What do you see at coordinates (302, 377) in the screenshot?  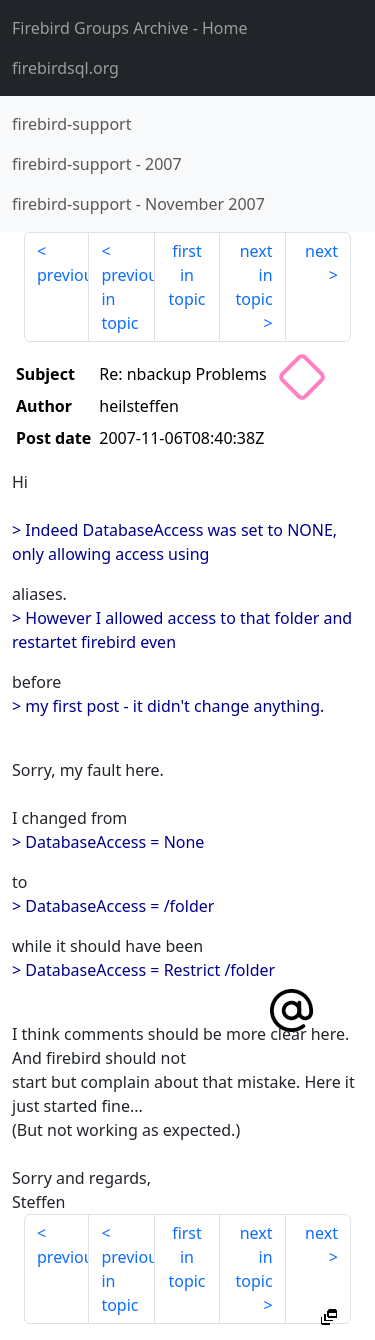 I see `indicates a diamond or rhombus shape element` at bounding box center [302, 377].